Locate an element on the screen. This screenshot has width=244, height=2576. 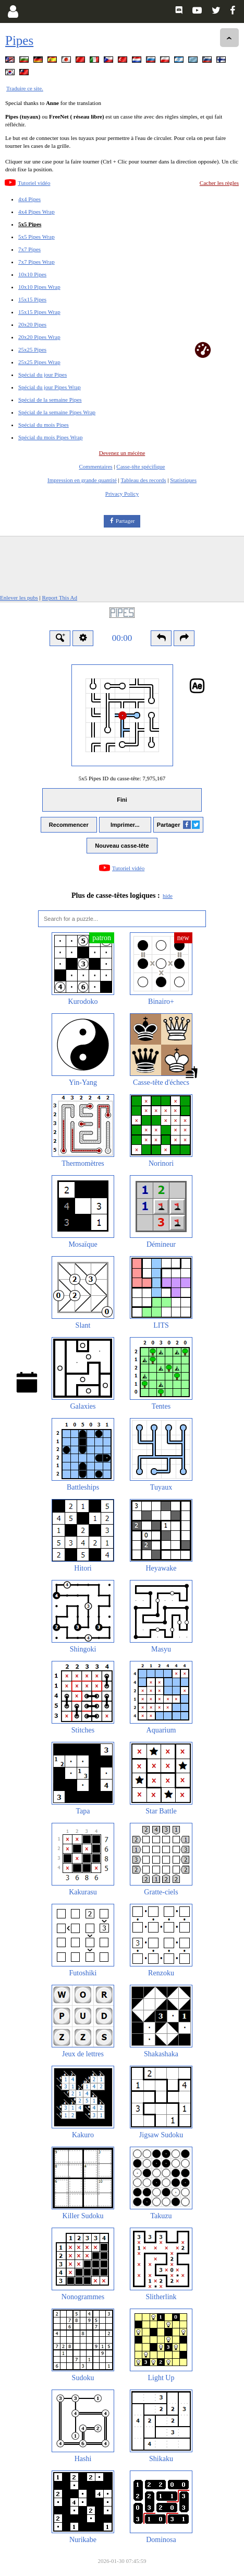
view calendar with no events is located at coordinates (27, 1382).